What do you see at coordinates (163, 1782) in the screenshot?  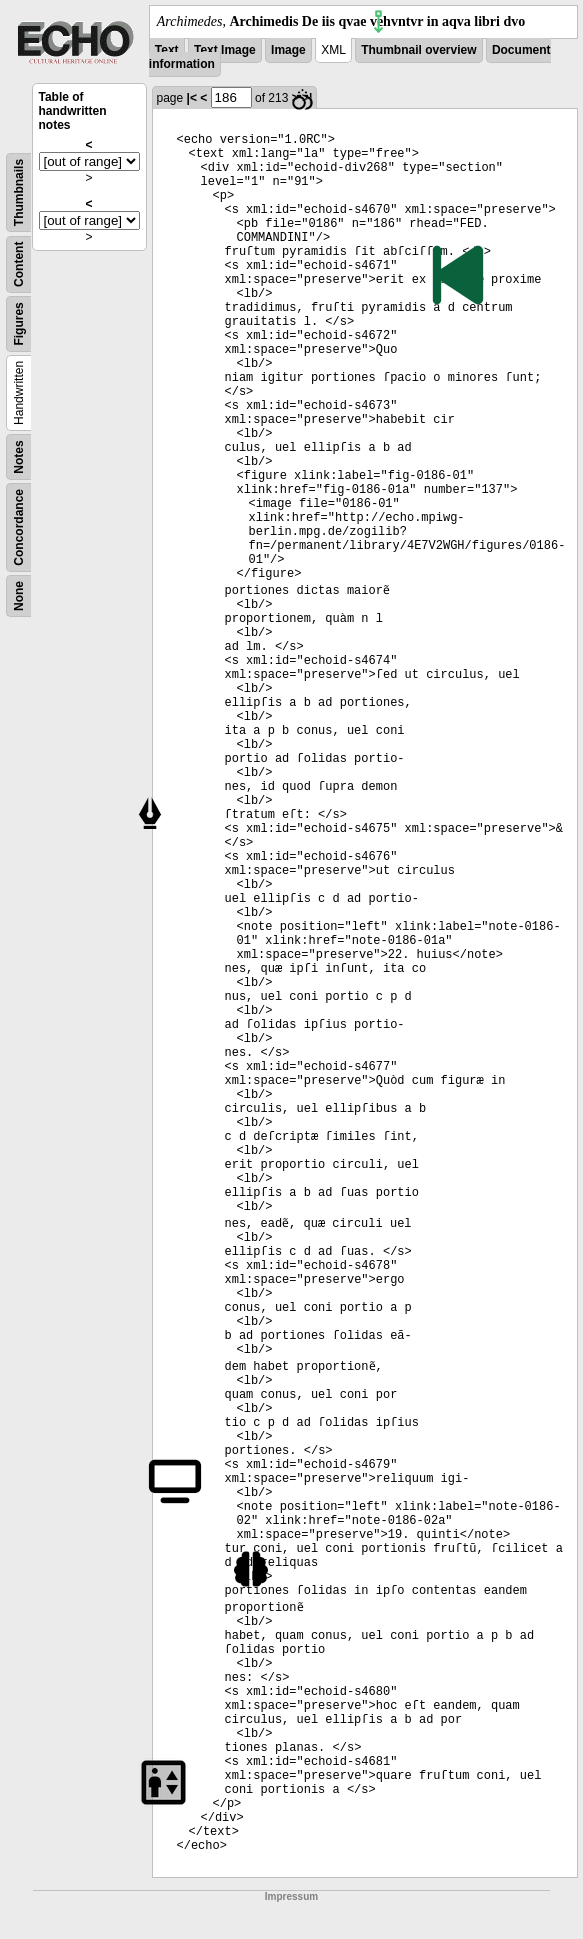 I see `indicates elevator access nearby` at bounding box center [163, 1782].